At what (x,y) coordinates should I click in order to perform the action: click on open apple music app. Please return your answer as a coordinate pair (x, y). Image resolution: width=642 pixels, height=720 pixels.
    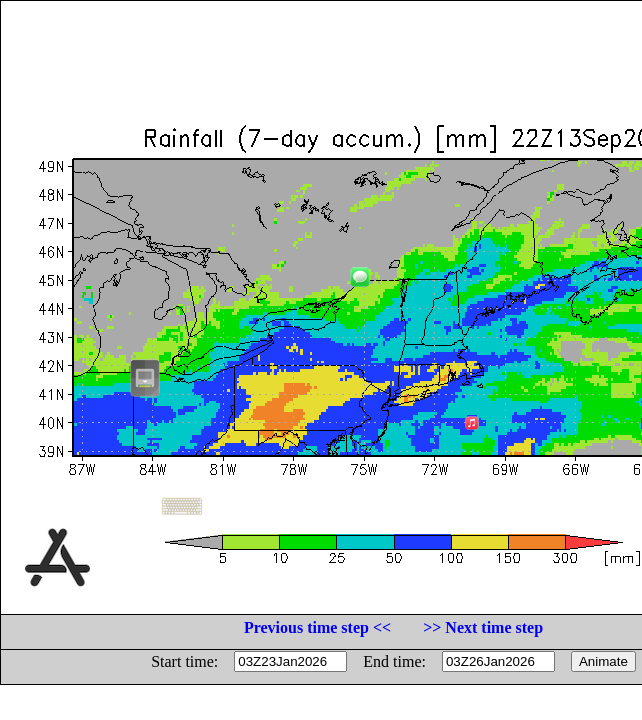
    Looking at the image, I should click on (472, 423).